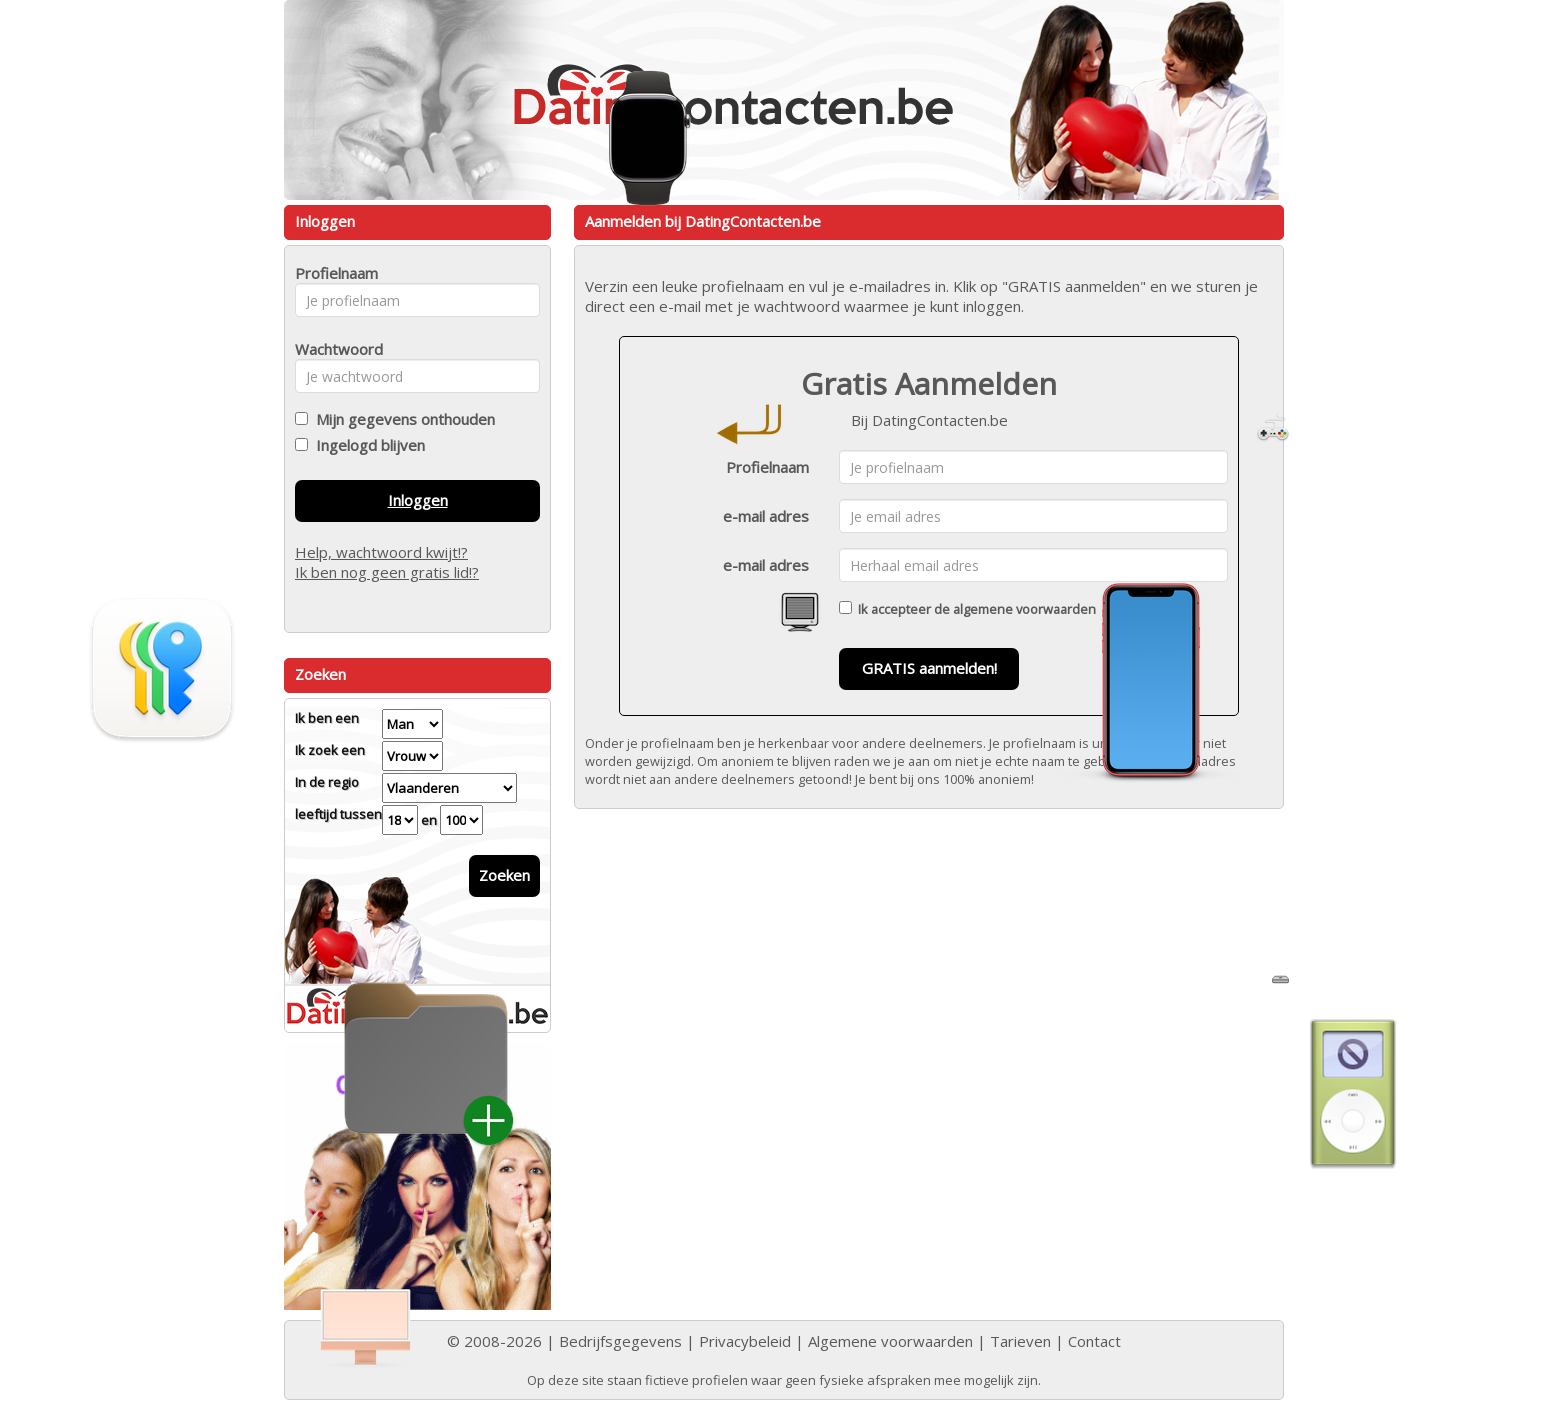 This screenshot has width=1568, height=1420. What do you see at coordinates (800, 612) in the screenshot?
I see `access connected PC or windows computer` at bounding box center [800, 612].